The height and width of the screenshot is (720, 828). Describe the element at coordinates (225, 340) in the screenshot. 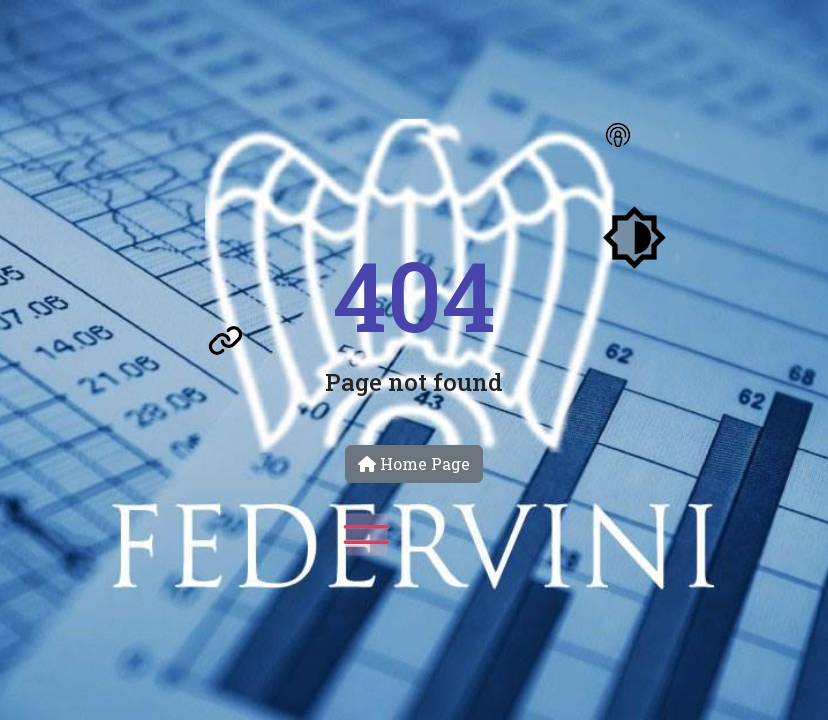

I see `copy or share a link` at that location.